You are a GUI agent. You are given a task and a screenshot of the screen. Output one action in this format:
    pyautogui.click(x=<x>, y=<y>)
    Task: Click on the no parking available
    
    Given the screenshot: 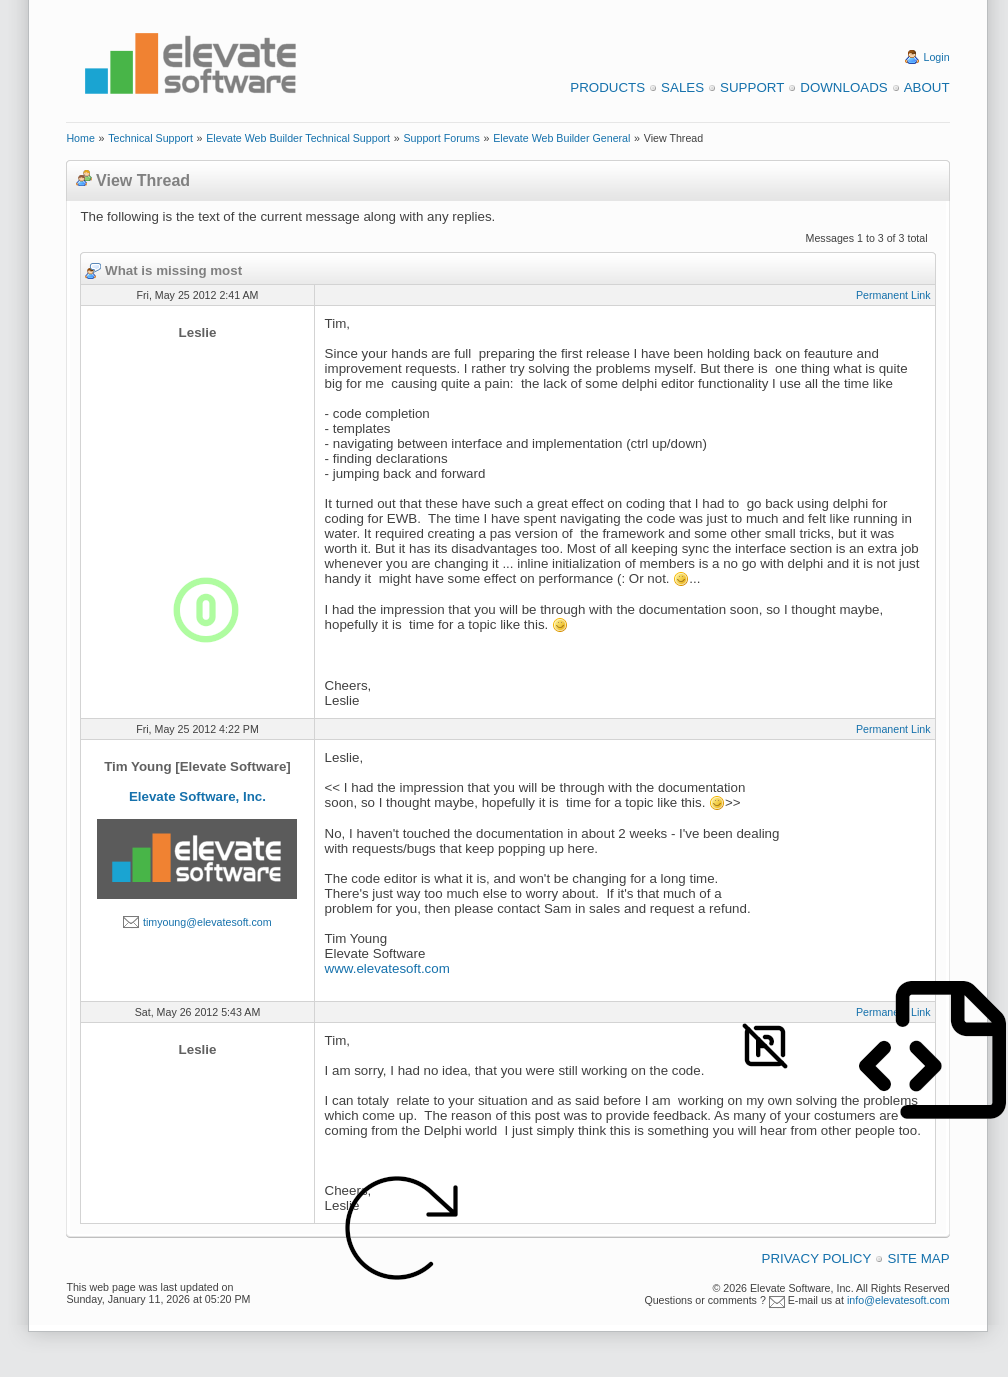 What is the action you would take?
    pyautogui.click(x=765, y=1046)
    